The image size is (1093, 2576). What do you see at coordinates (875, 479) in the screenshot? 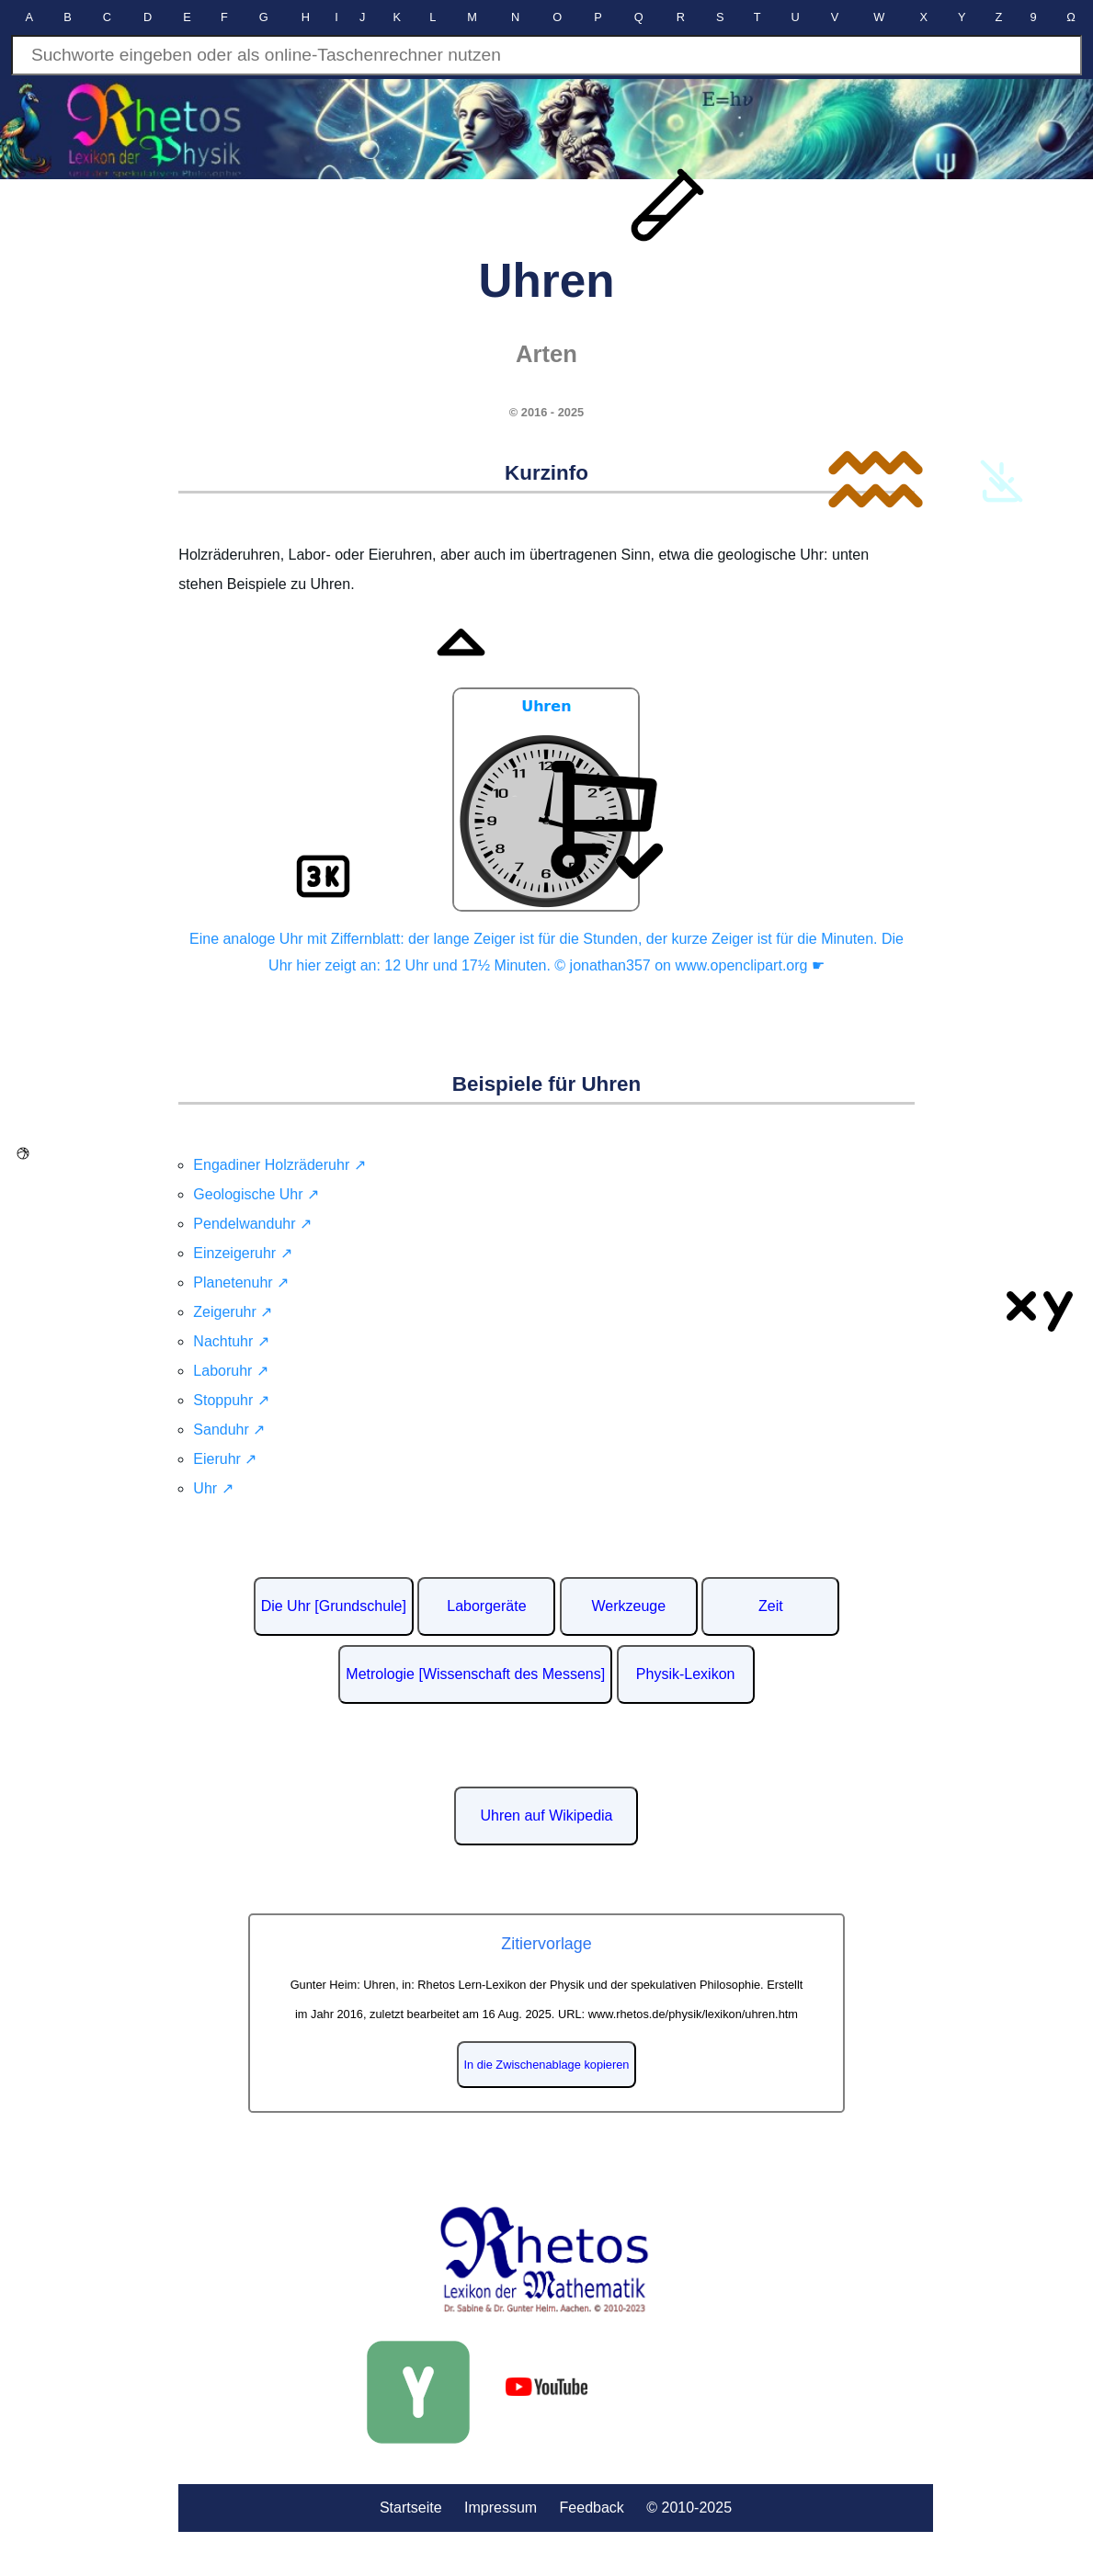
I see `indicates aquarius zodiac sign` at bounding box center [875, 479].